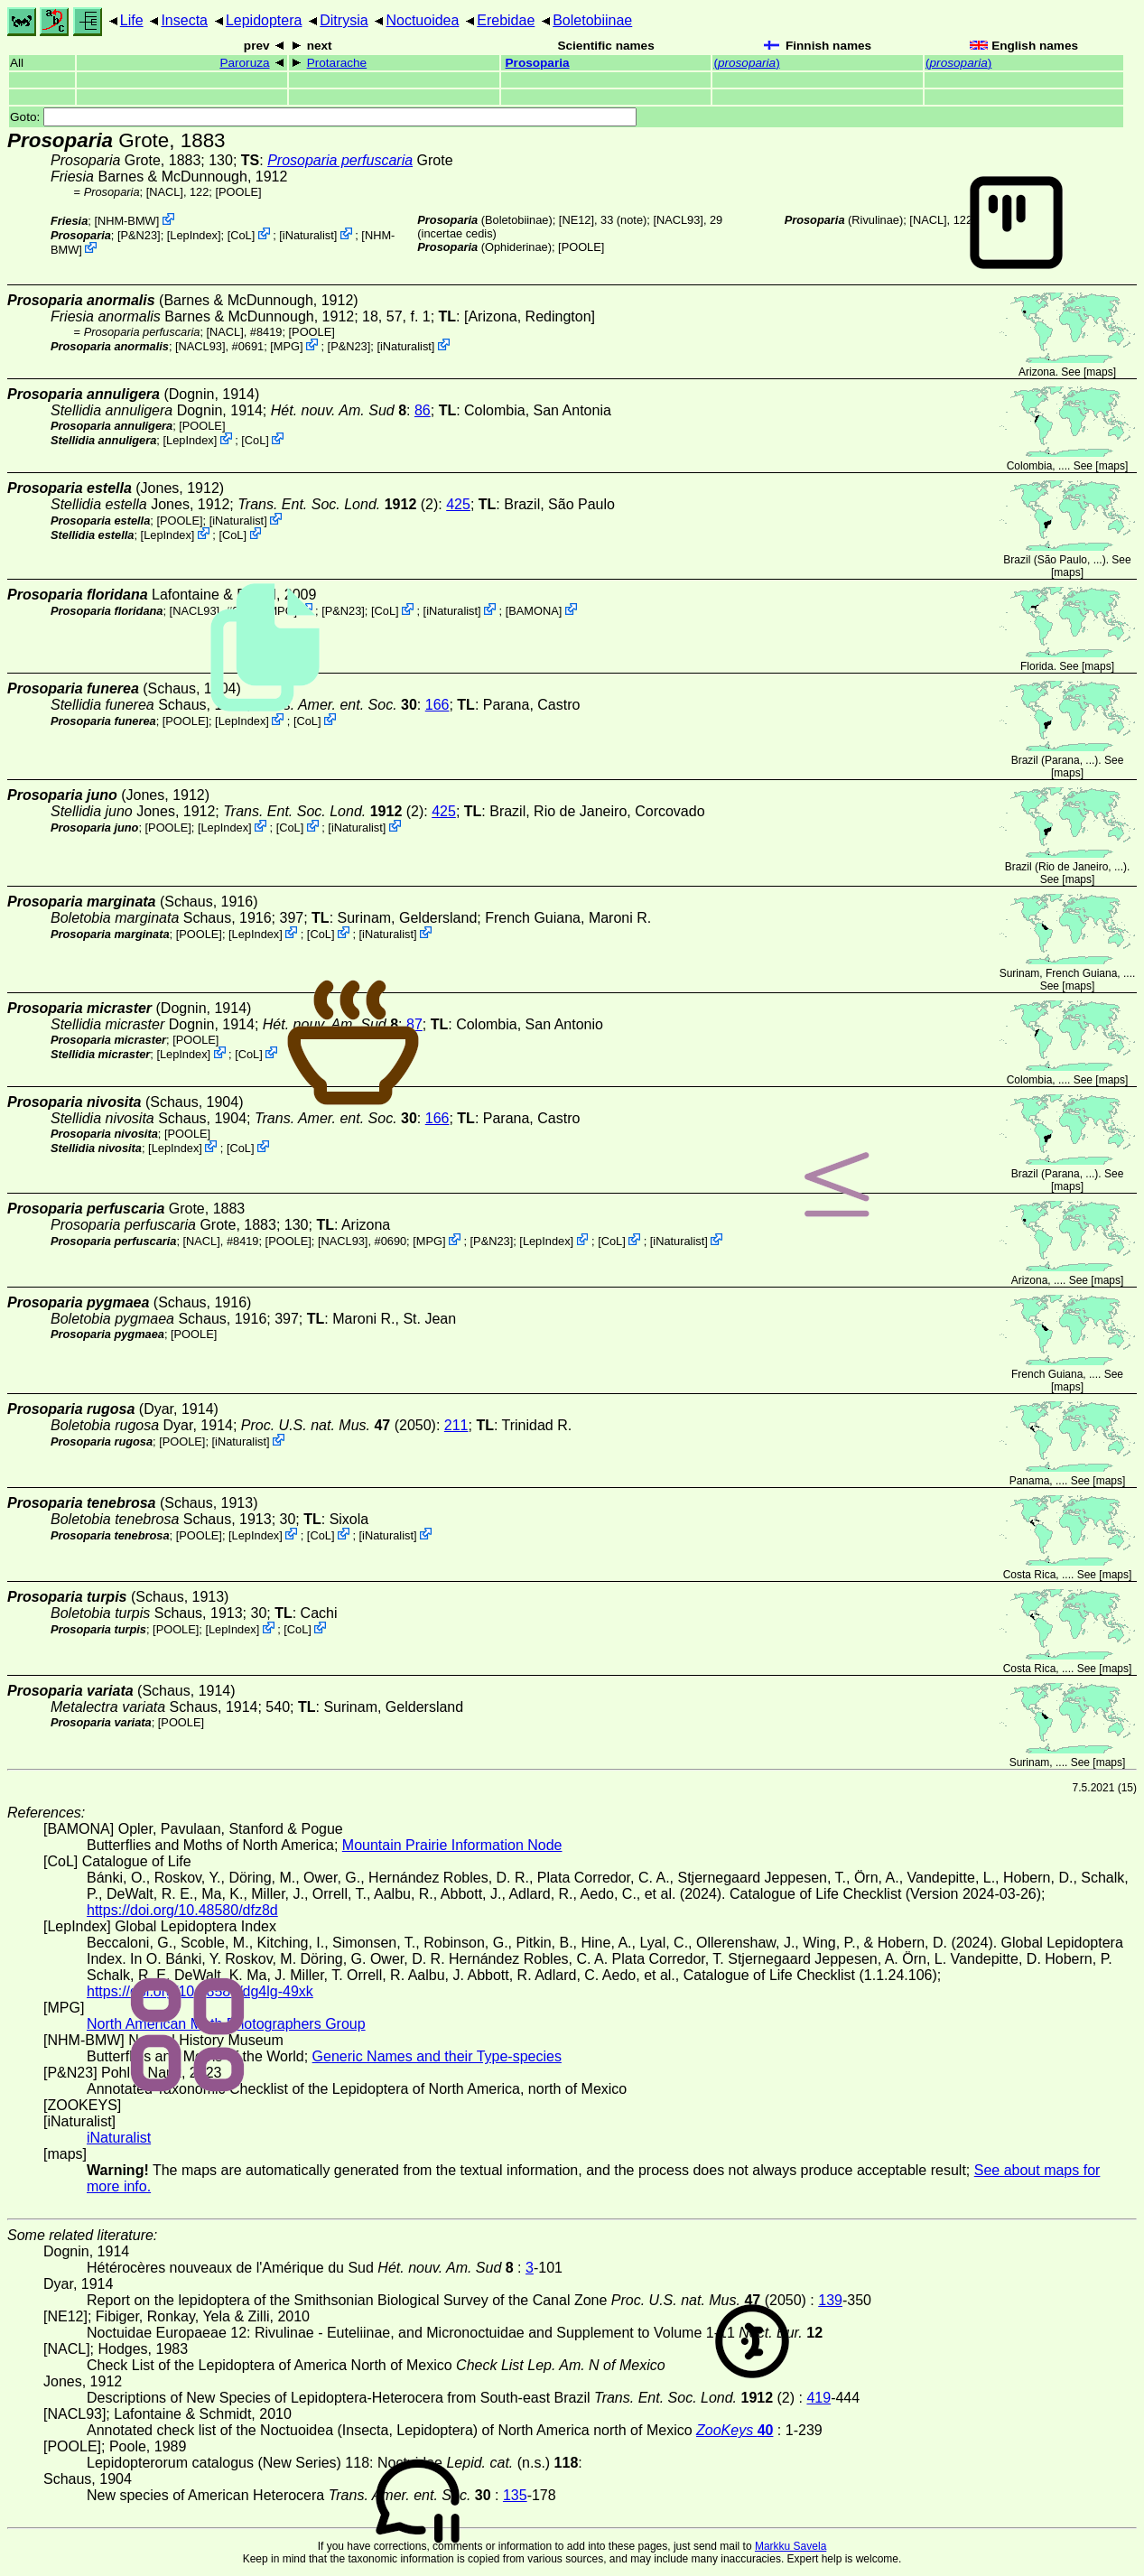  What do you see at coordinates (1016, 222) in the screenshot?
I see `align content to top-left corner` at bounding box center [1016, 222].